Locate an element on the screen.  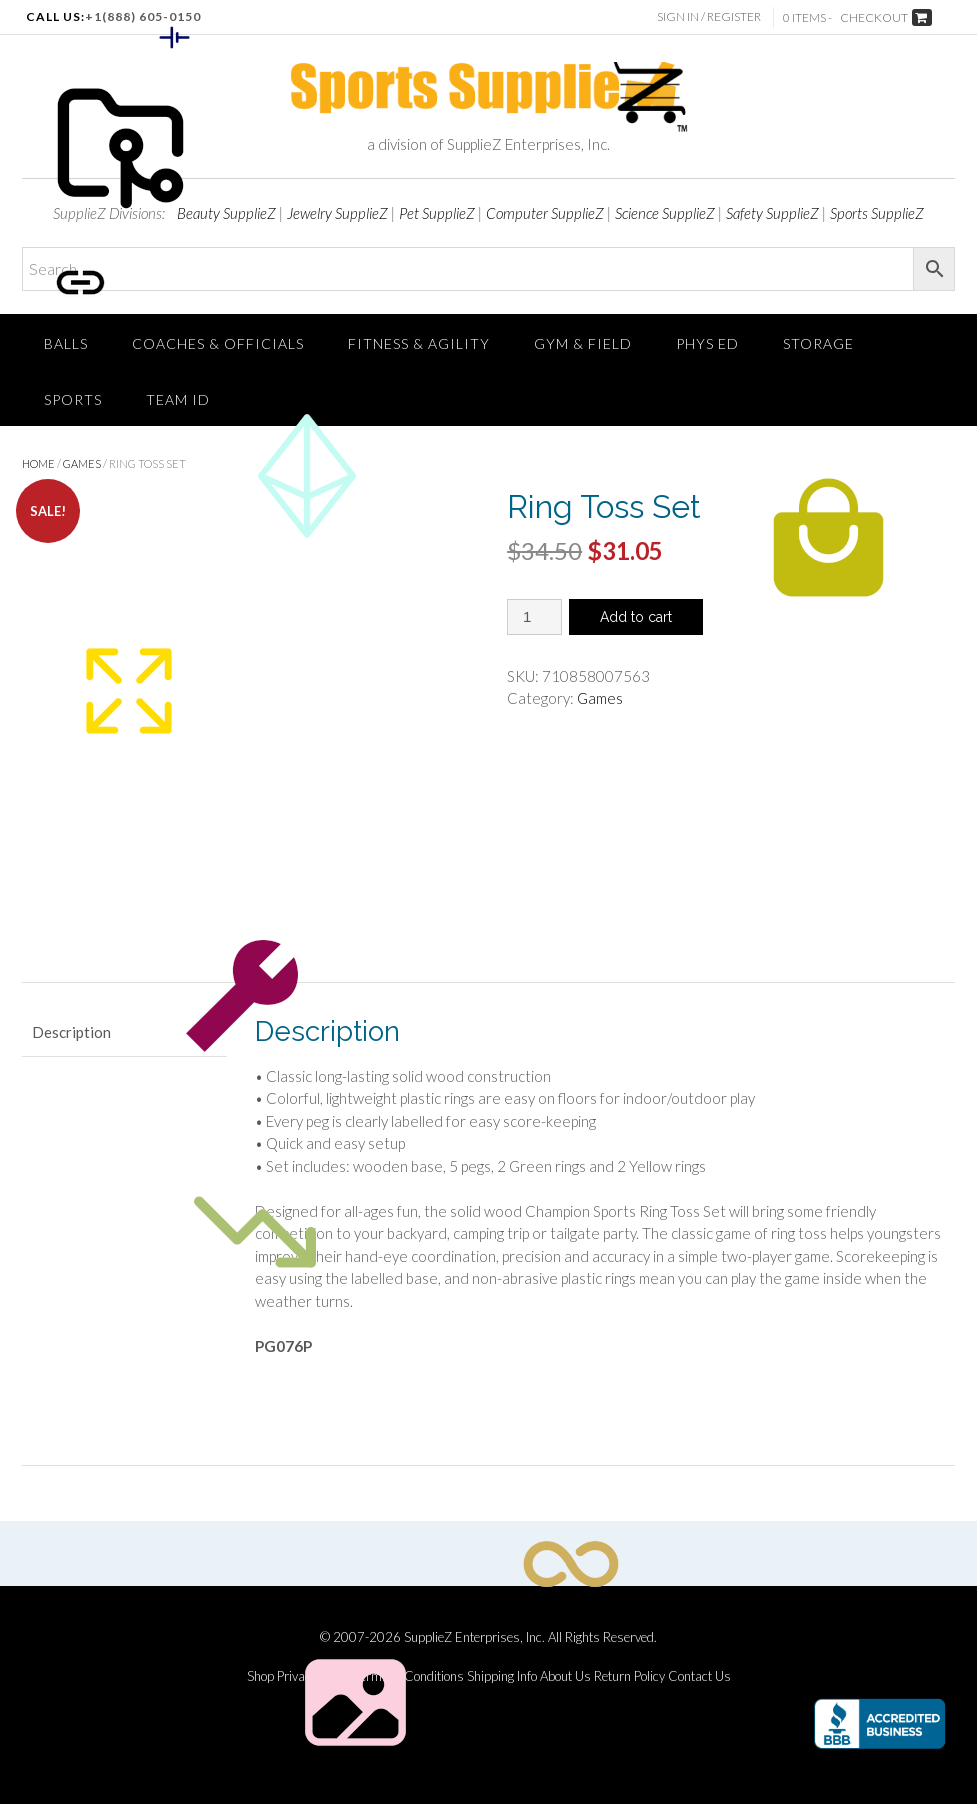
enable infinite scroll or looping is located at coordinates (571, 1564).